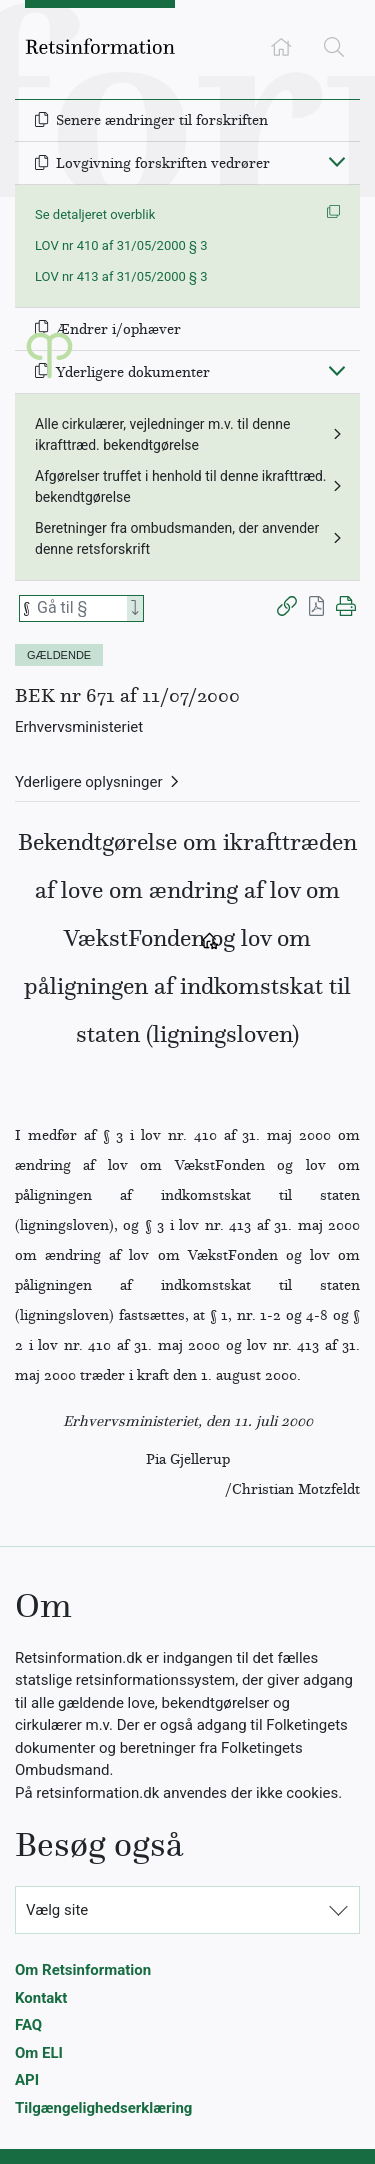 The width and height of the screenshot is (375, 2164). I want to click on mark a location as favorite, so click(209, 940).